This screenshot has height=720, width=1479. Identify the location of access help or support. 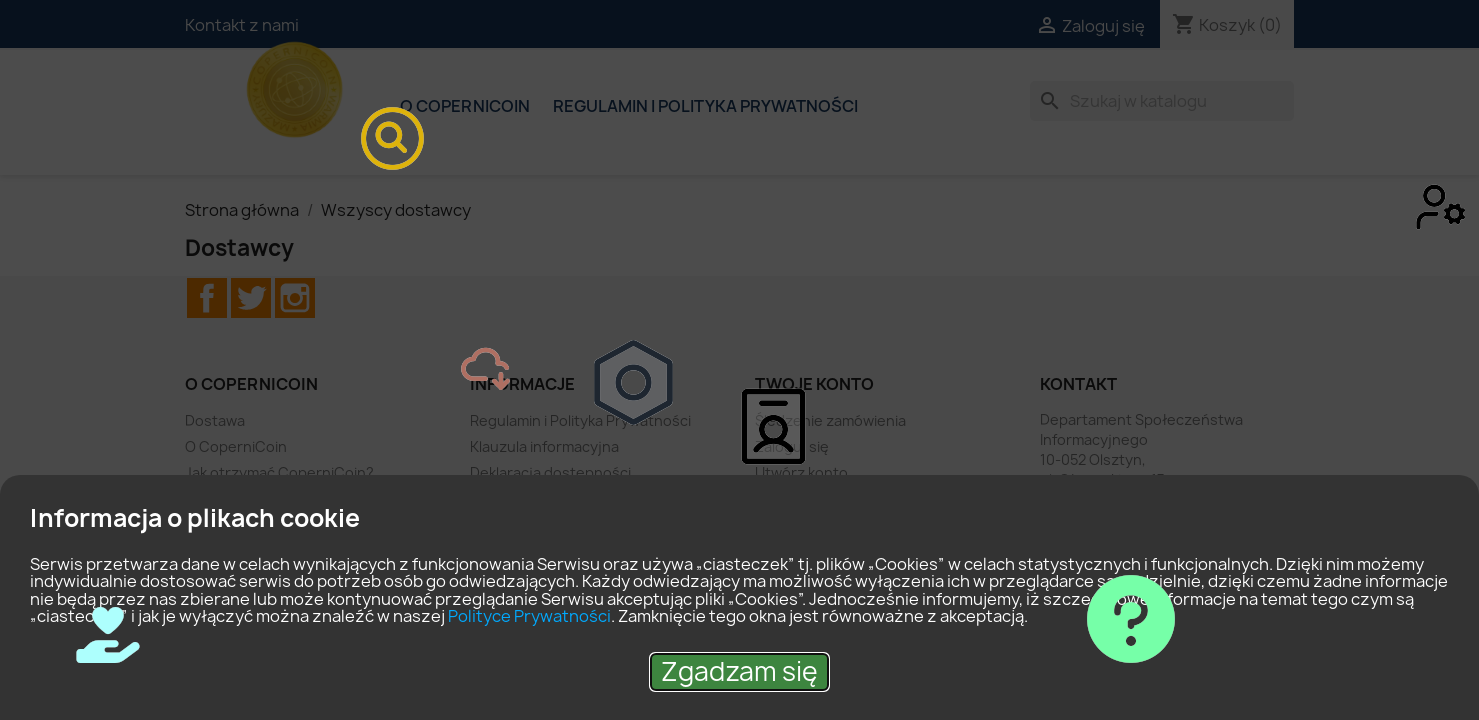
(1131, 619).